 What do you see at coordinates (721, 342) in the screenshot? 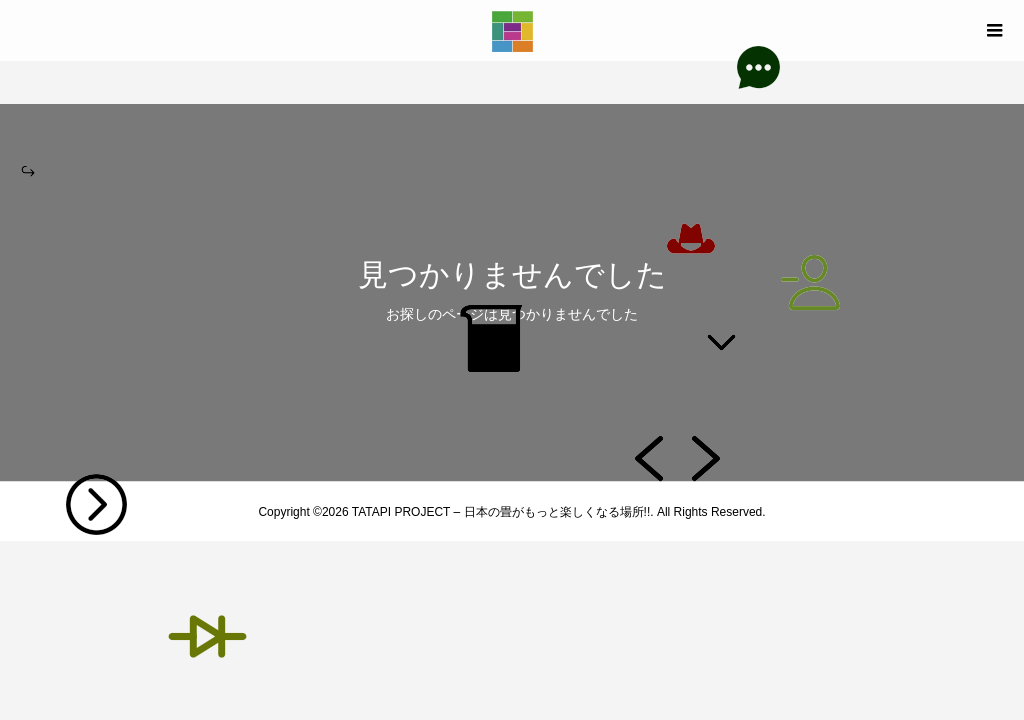
I see `expand a dropdown menu or collapsed section` at bounding box center [721, 342].